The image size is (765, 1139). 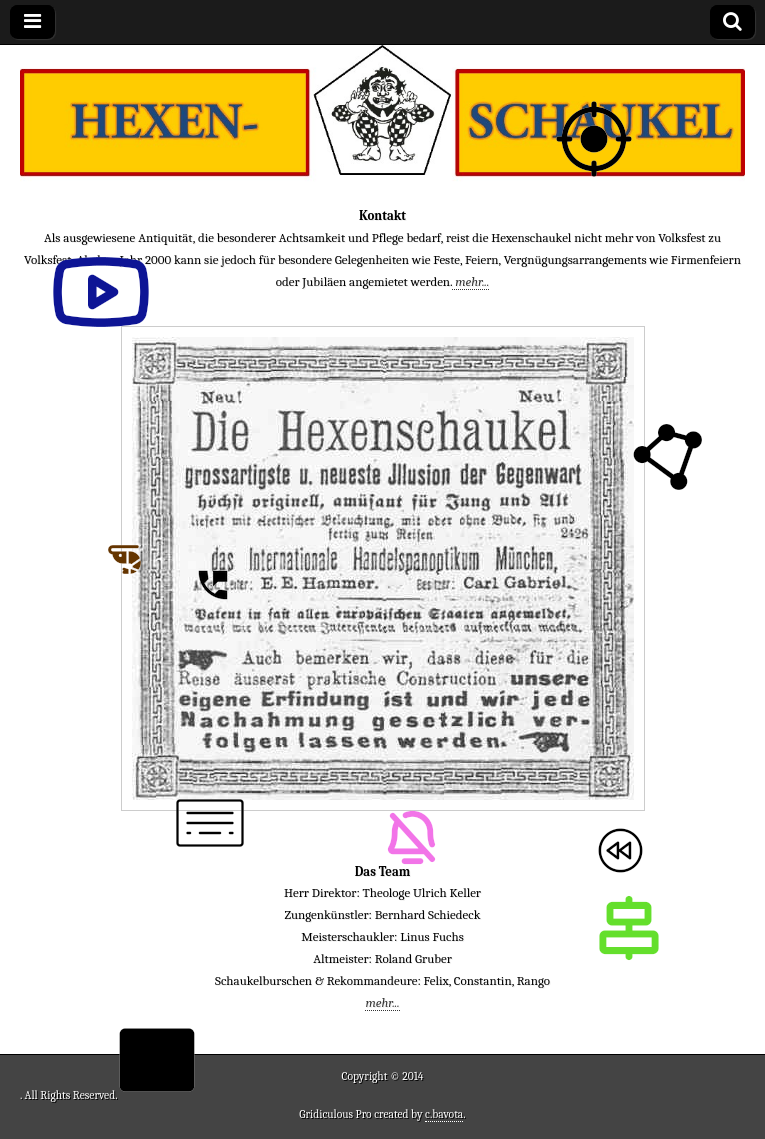 I want to click on open on-screen keyboard, so click(x=210, y=823).